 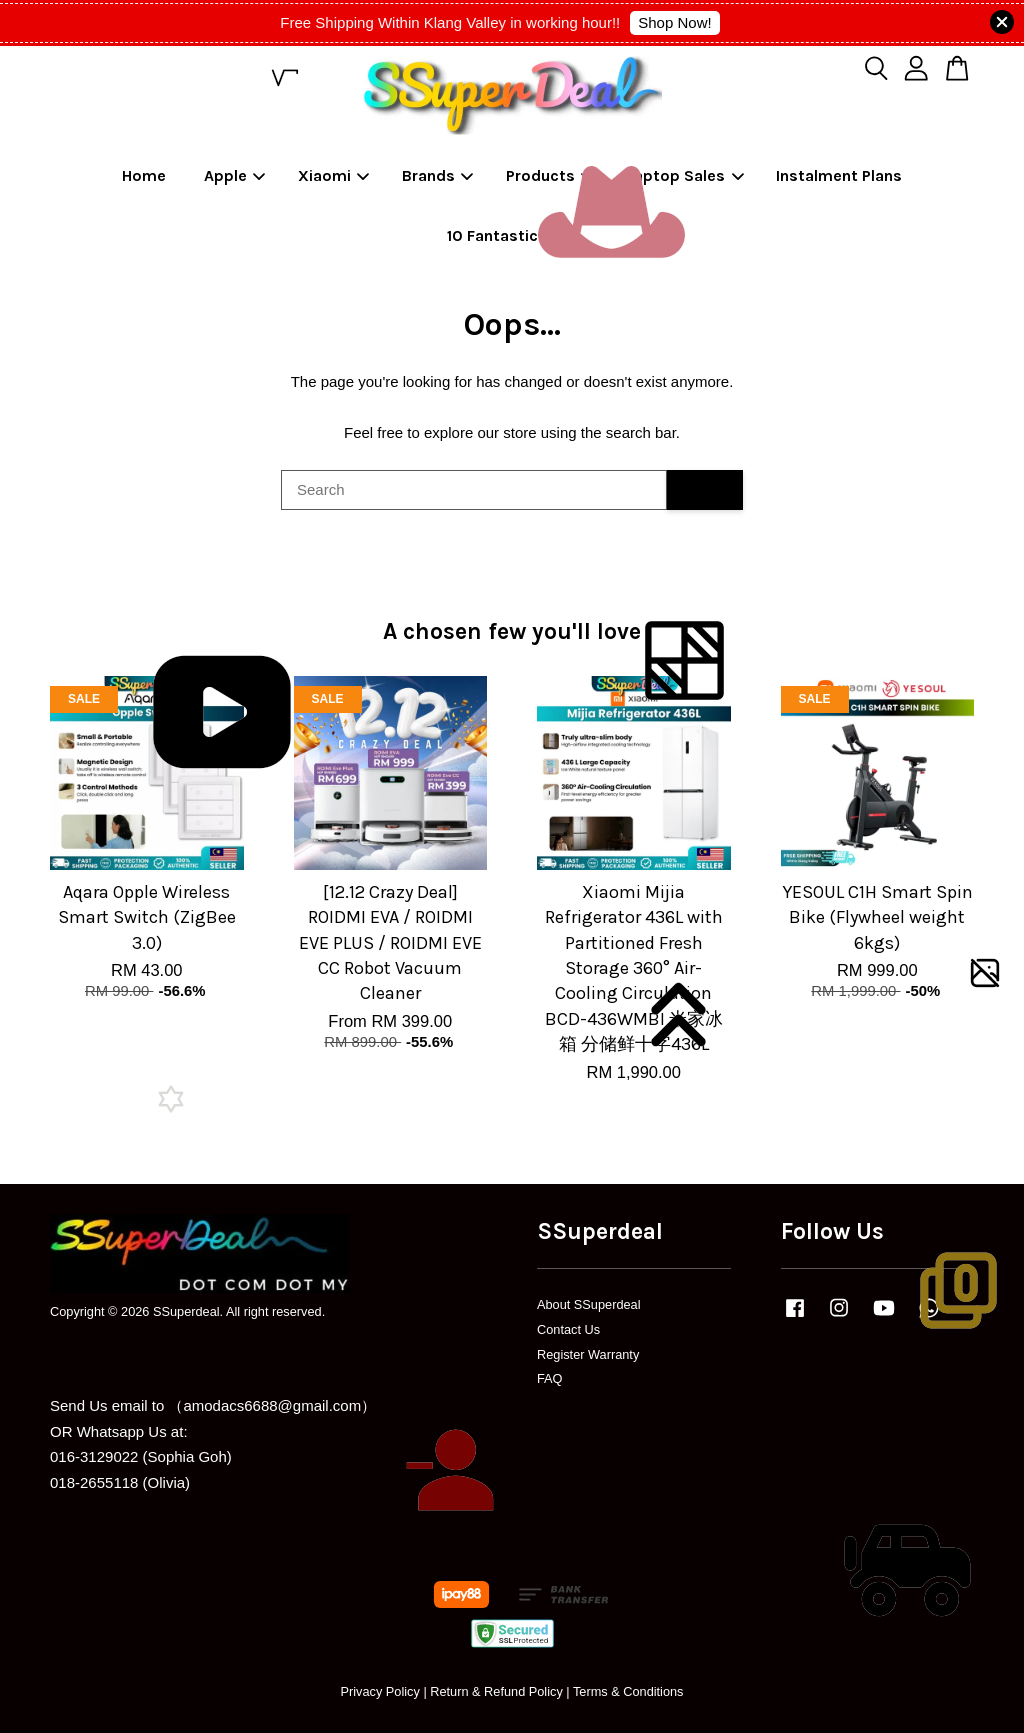 I want to click on remove a contact or friend, so click(x=450, y=1470).